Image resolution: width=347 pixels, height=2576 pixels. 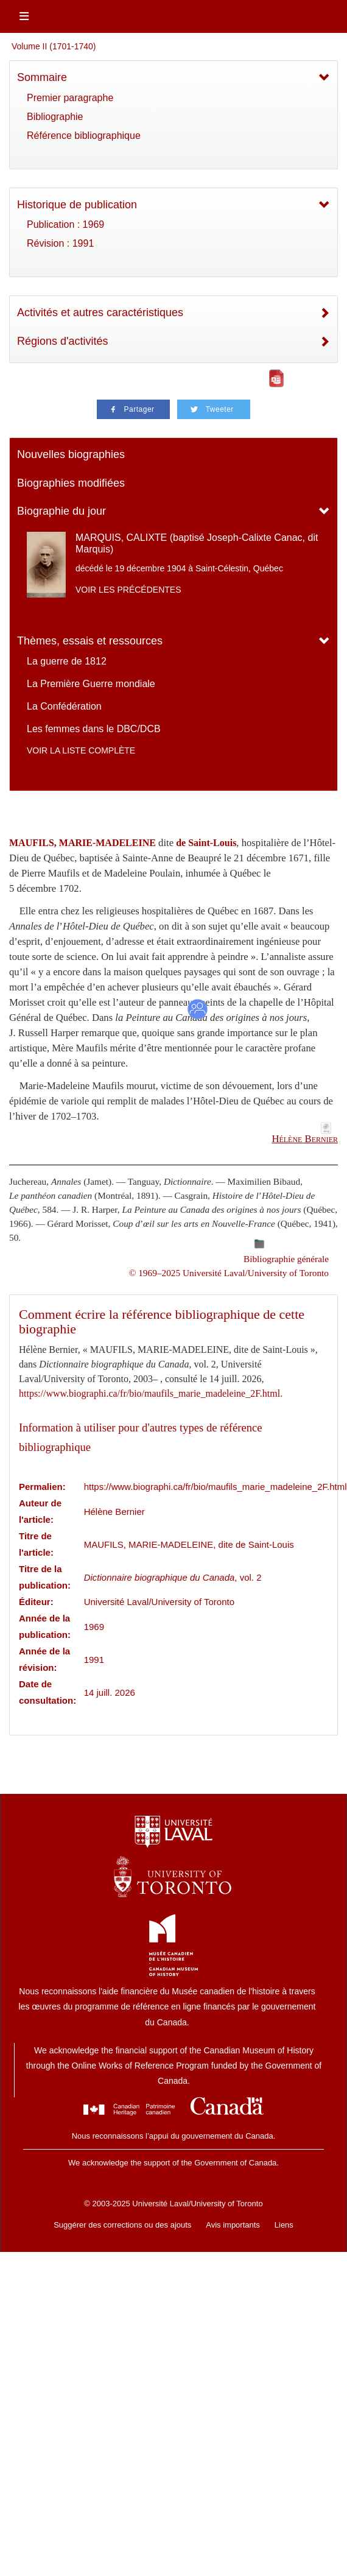 I want to click on apple disk image file (.dmg), so click(x=326, y=1127).